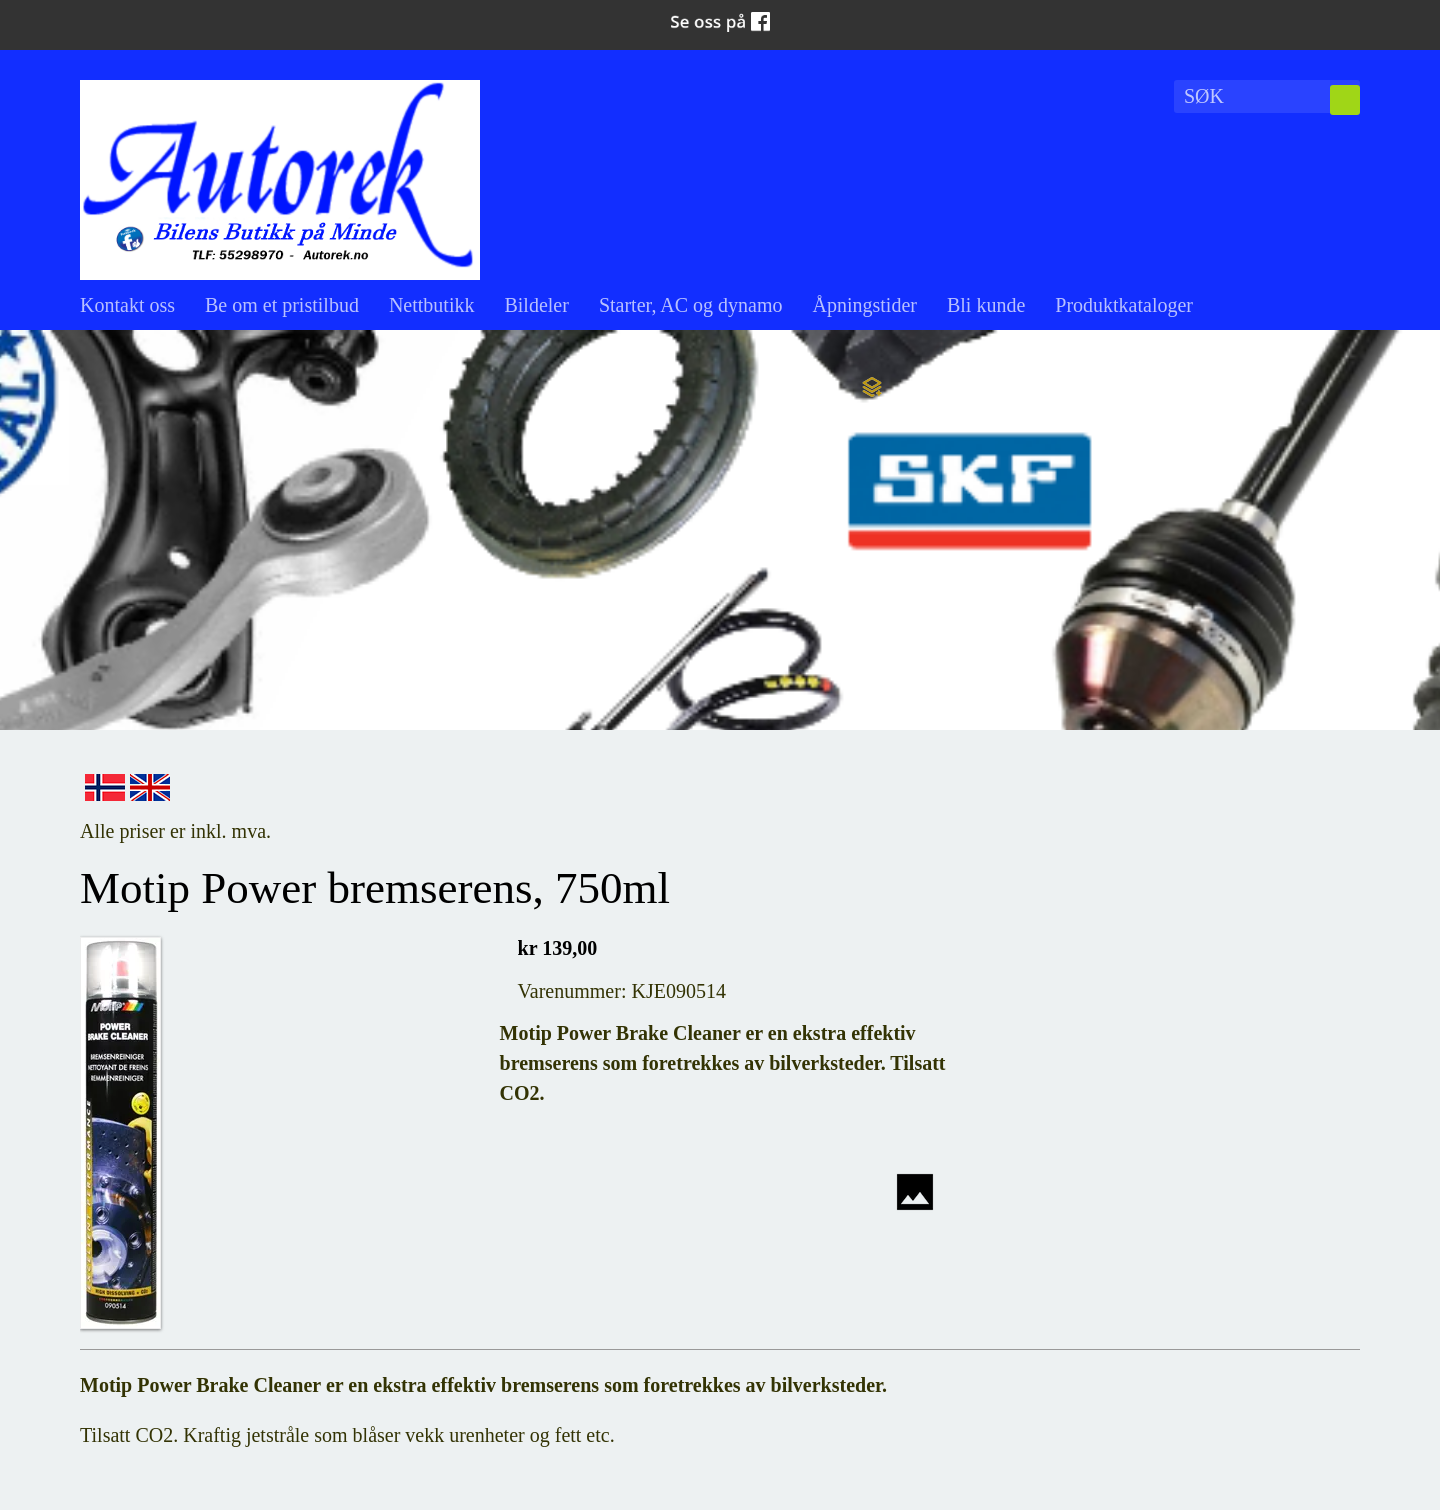 Image resolution: width=1440 pixels, height=1510 pixels. What do you see at coordinates (872, 387) in the screenshot?
I see `add a new layer to the stack` at bounding box center [872, 387].